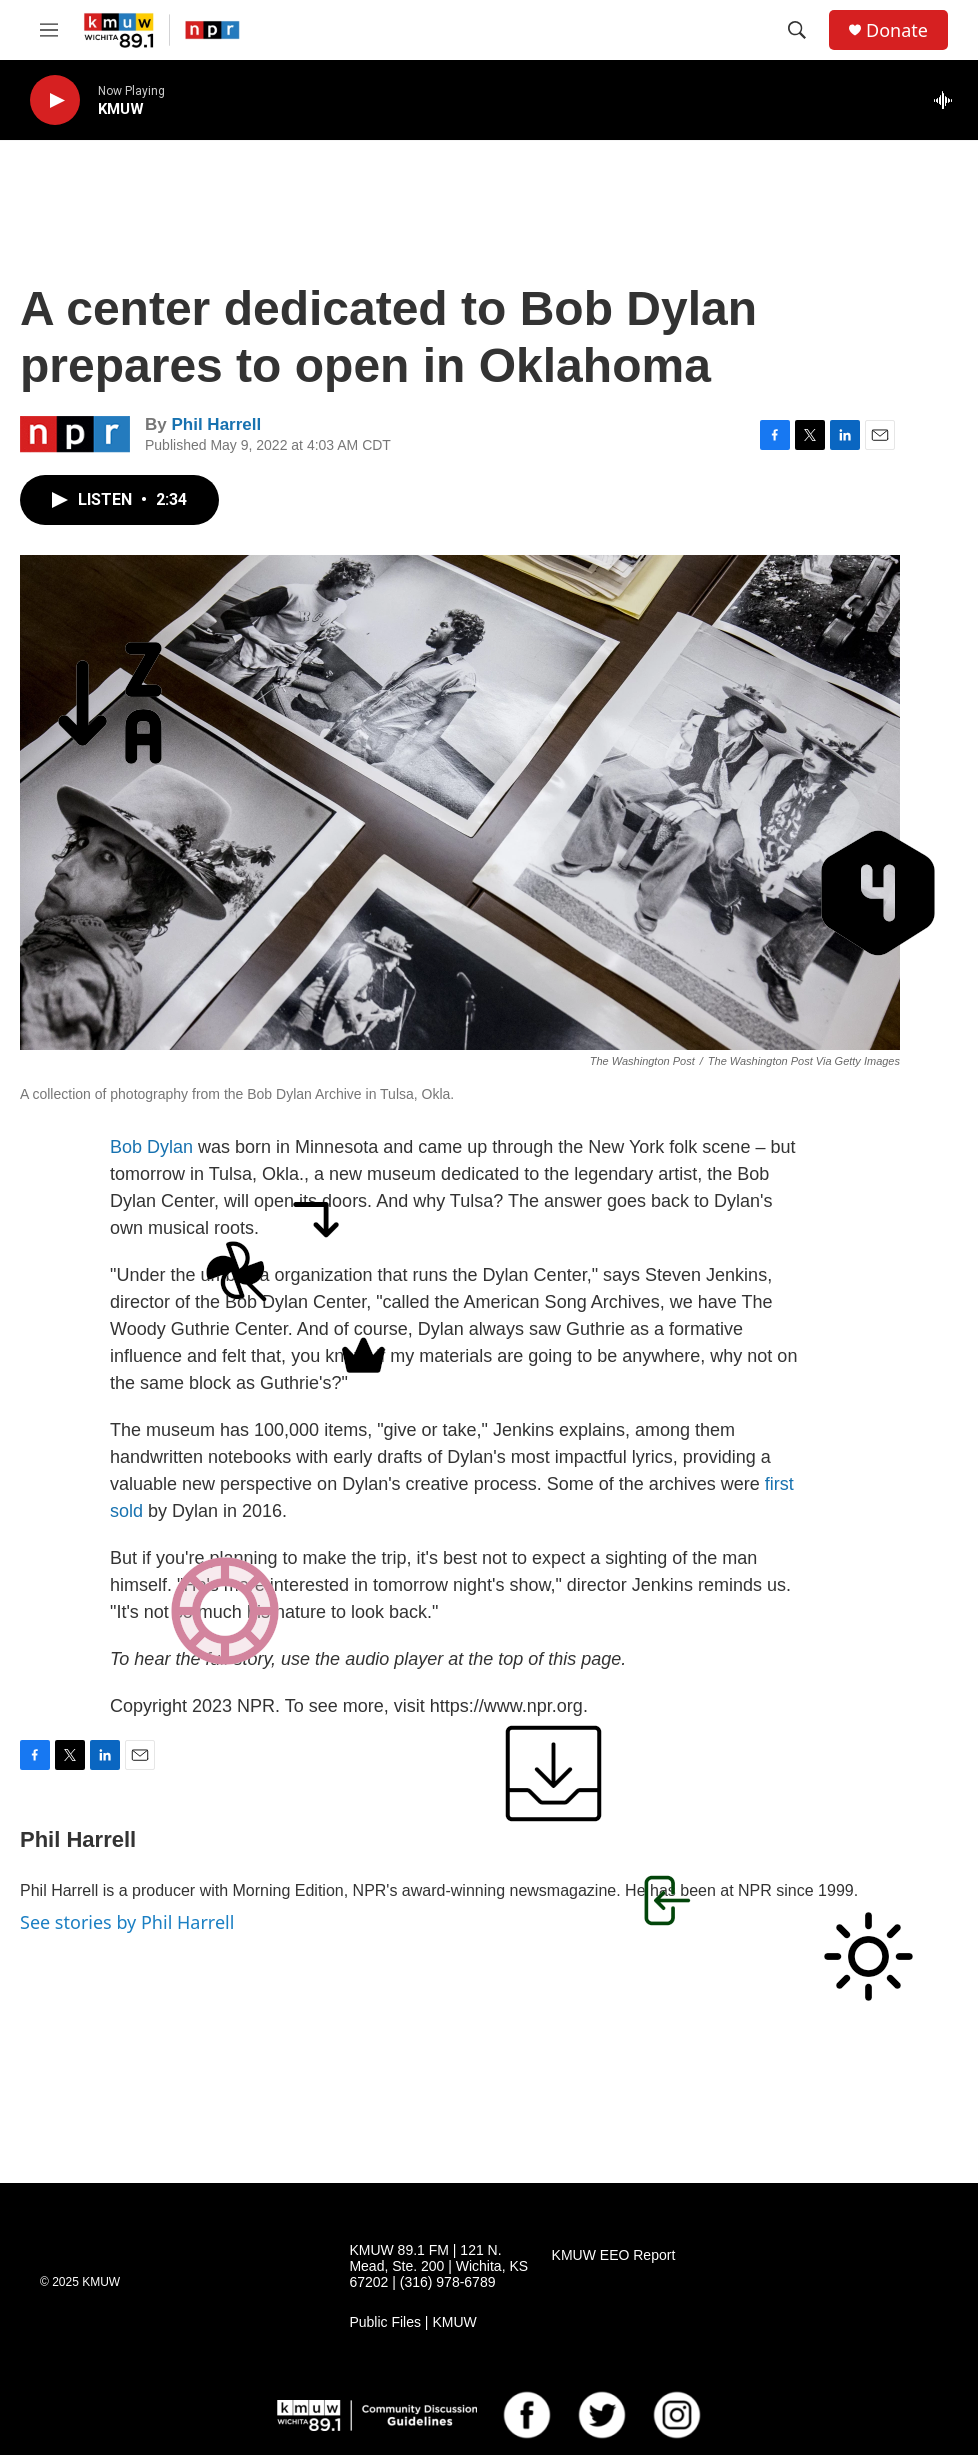 The height and width of the screenshot is (2455, 978). I want to click on download file to inbox or tray, so click(553, 1773).